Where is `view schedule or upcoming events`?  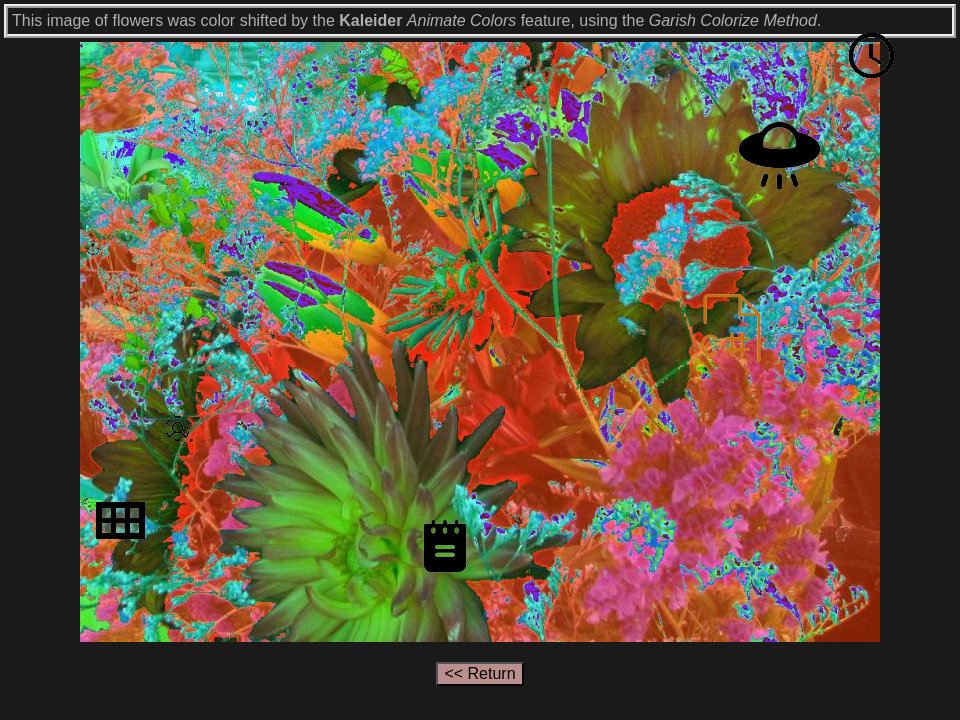
view schedule or upcoming events is located at coordinates (871, 55).